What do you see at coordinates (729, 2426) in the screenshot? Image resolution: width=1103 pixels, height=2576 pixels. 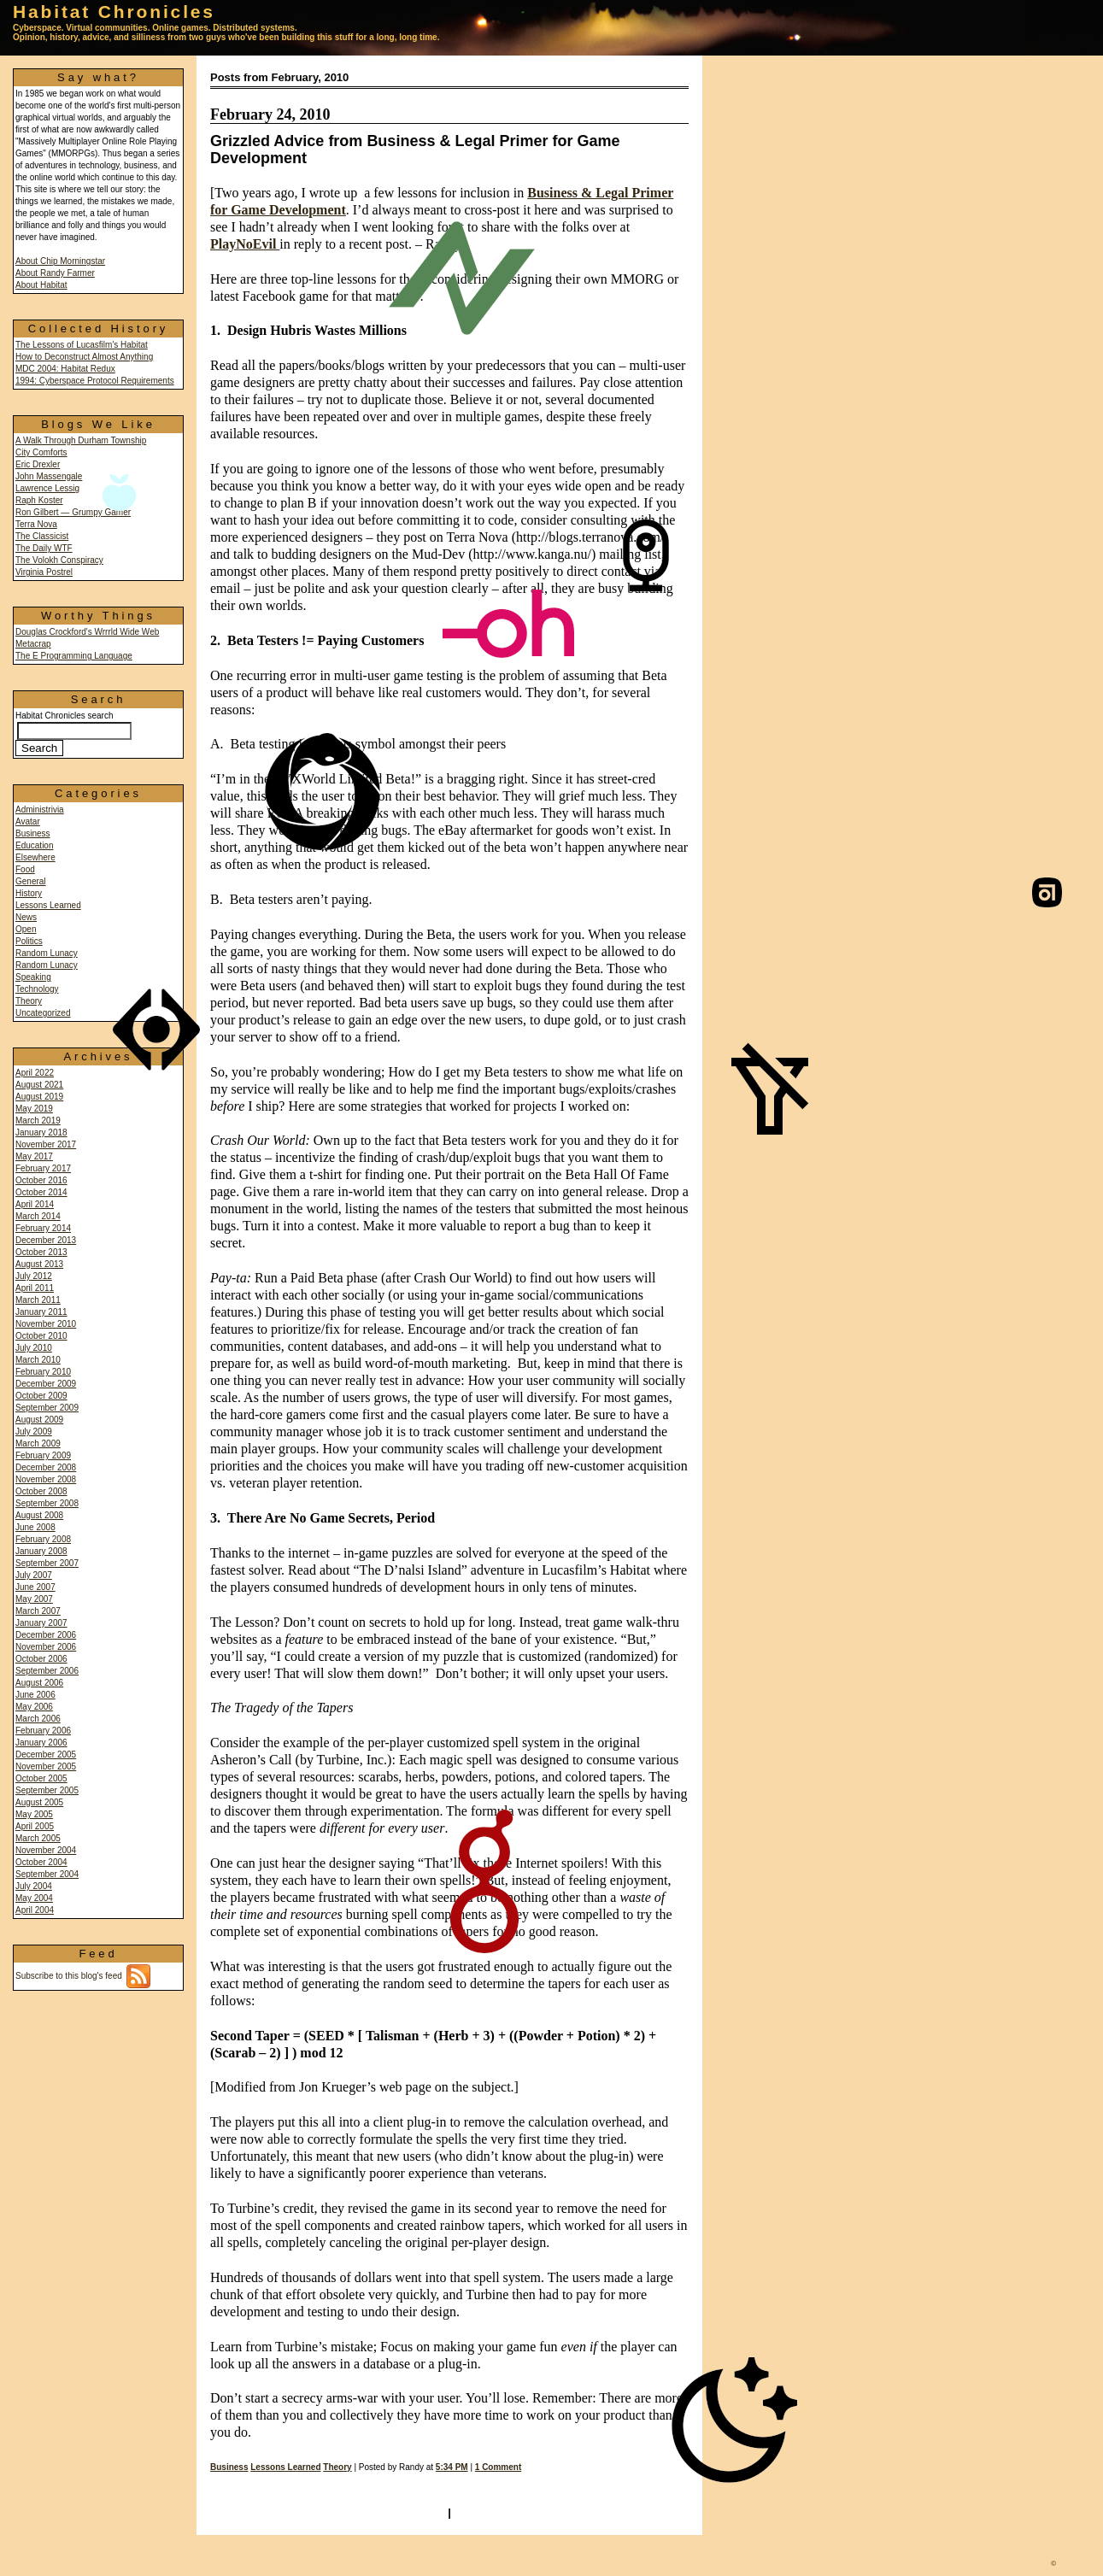 I see `toggle dark mode or night theme` at bounding box center [729, 2426].